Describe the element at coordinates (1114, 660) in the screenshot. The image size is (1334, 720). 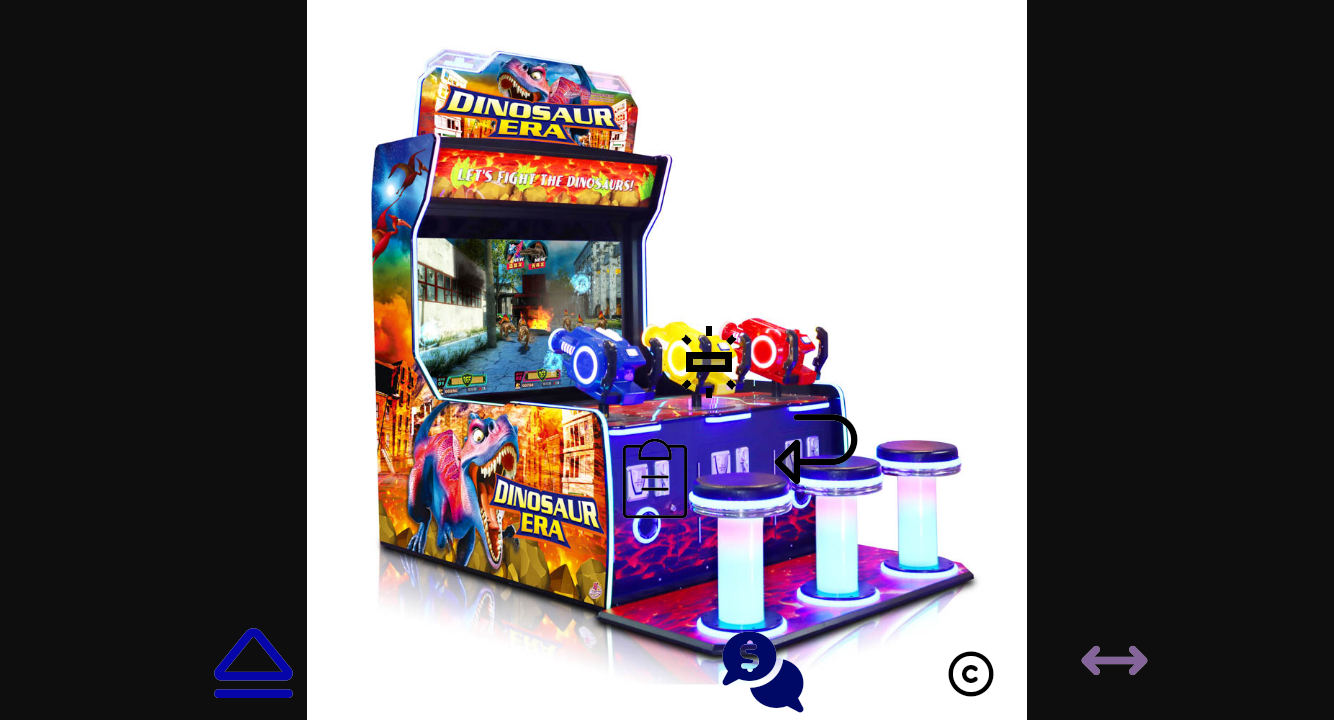
I see `adjust width or resize horizontally` at that location.